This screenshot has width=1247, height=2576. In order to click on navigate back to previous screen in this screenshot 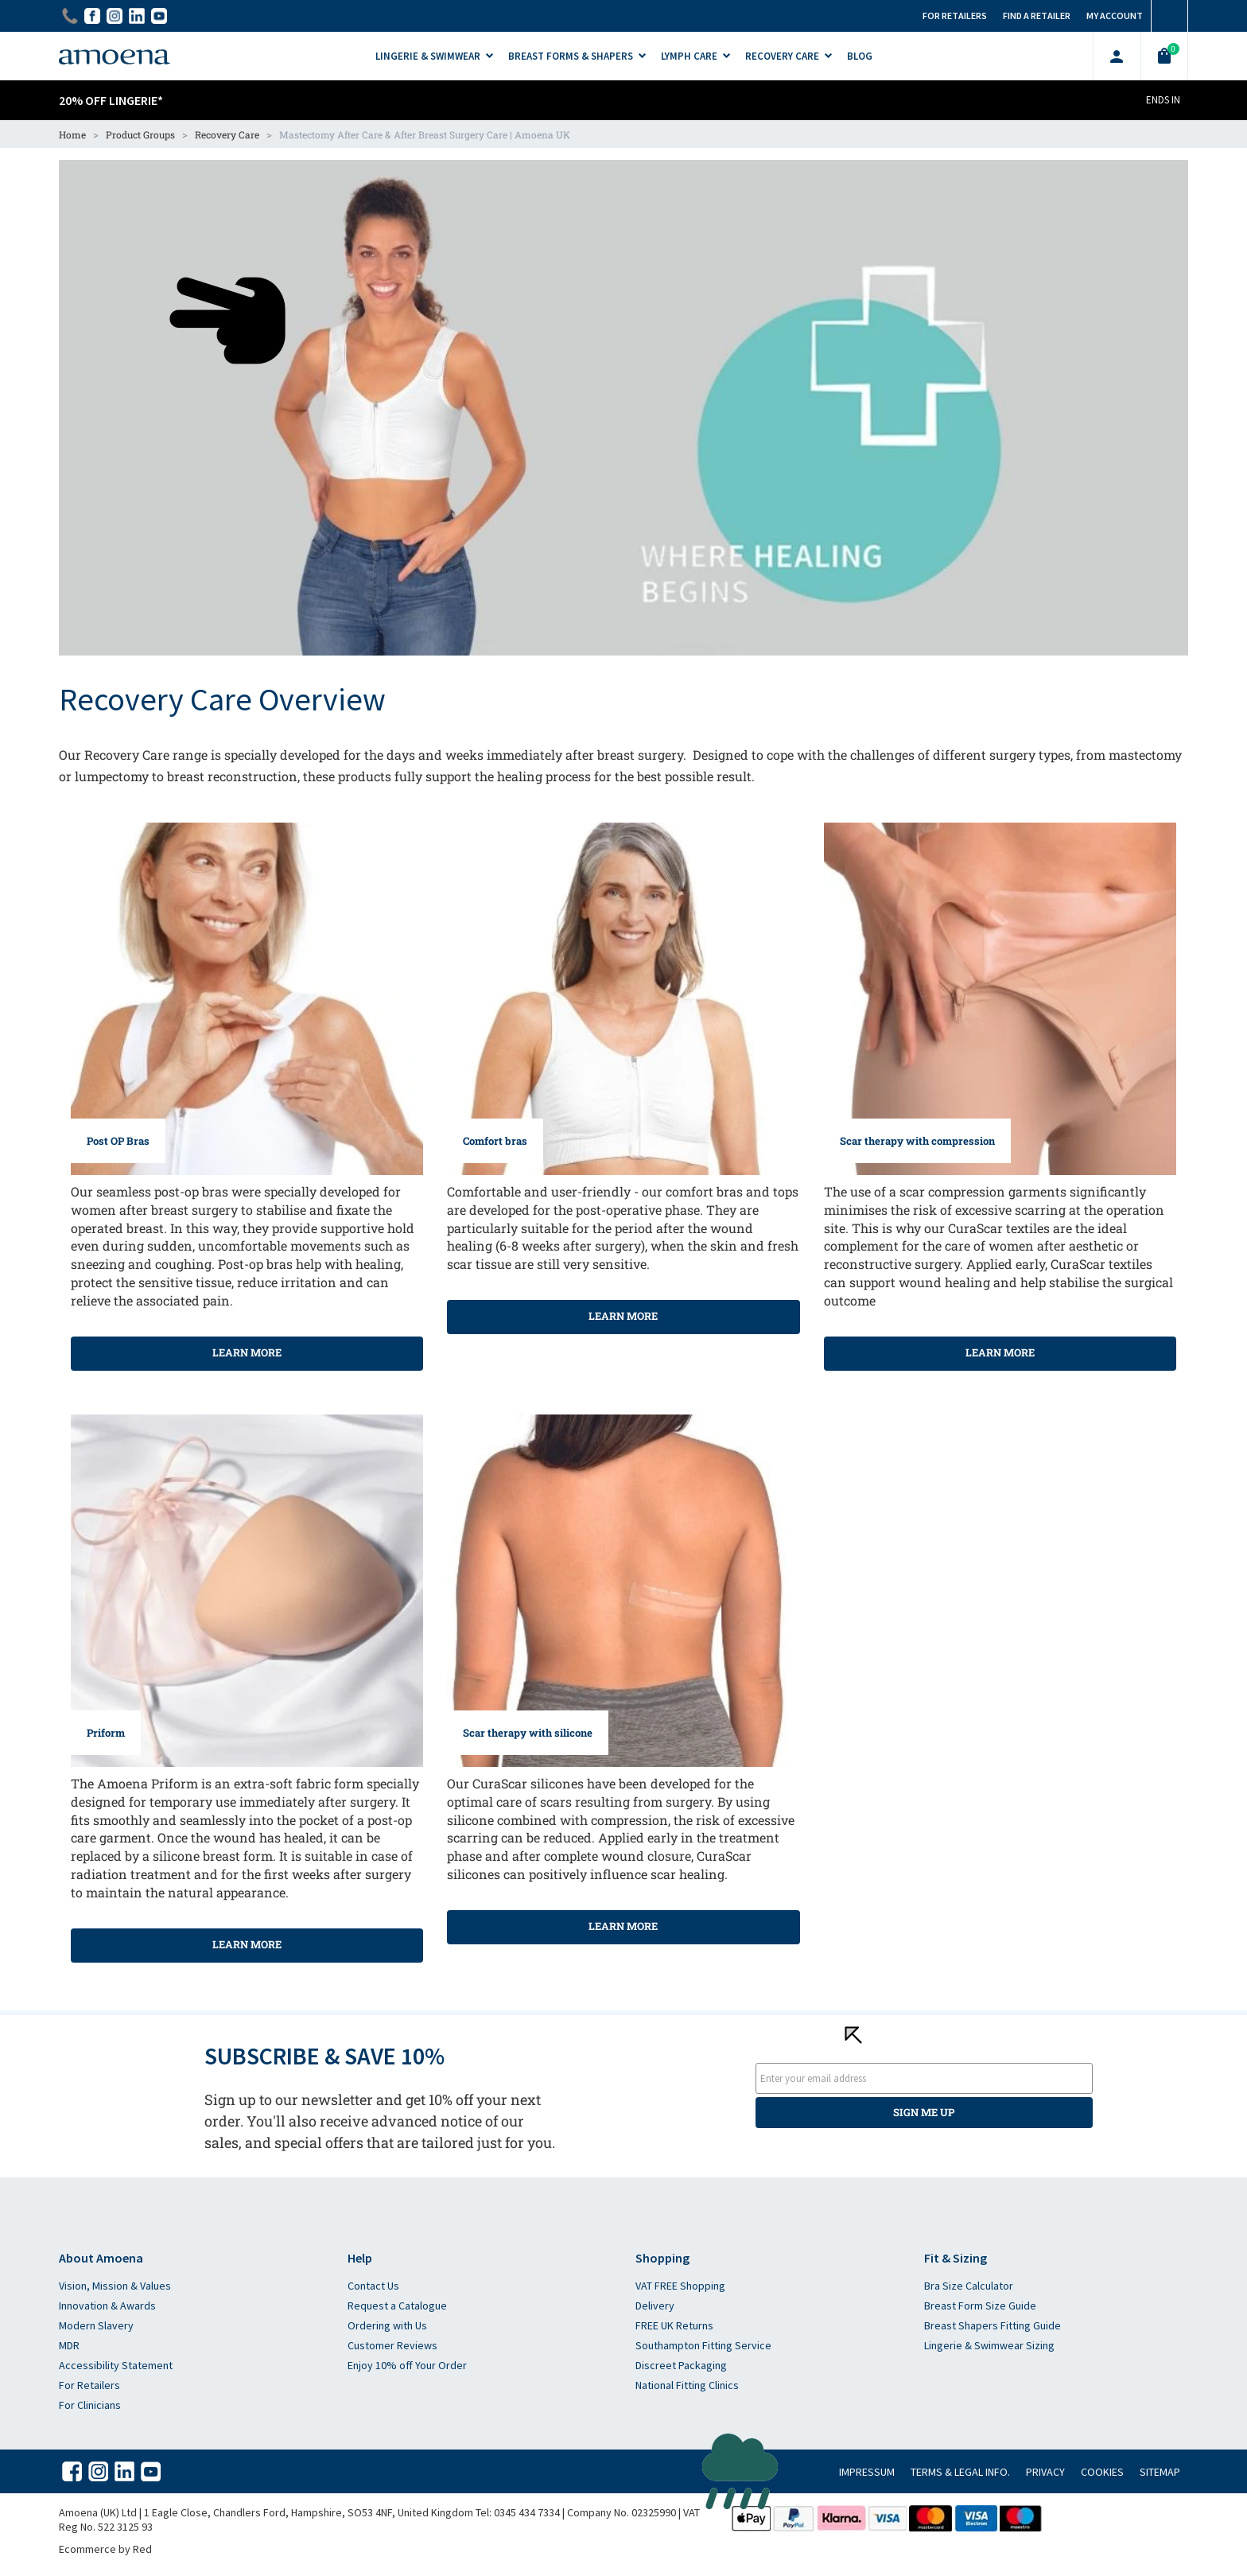, I will do `click(853, 2035)`.